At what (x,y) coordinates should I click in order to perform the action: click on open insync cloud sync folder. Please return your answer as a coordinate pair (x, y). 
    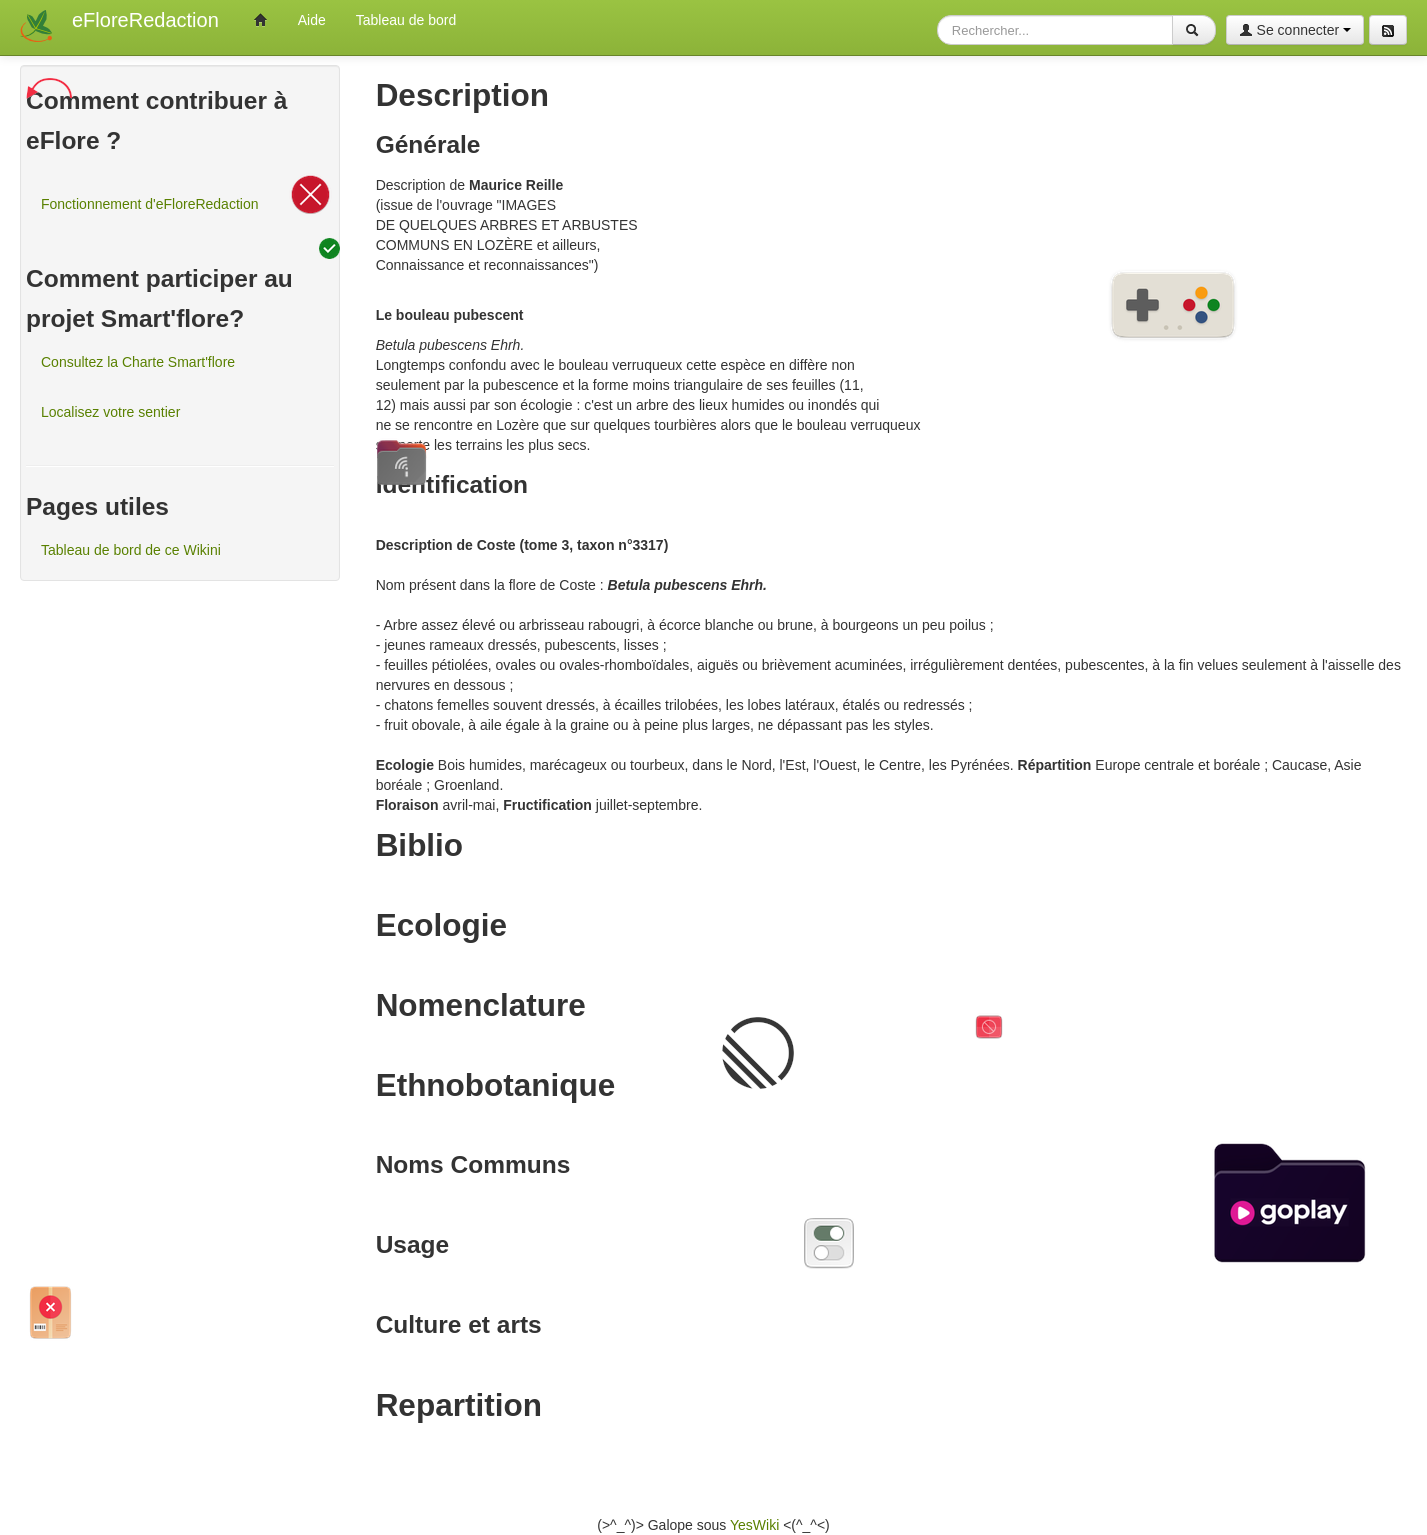
    Looking at the image, I should click on (401, 462).